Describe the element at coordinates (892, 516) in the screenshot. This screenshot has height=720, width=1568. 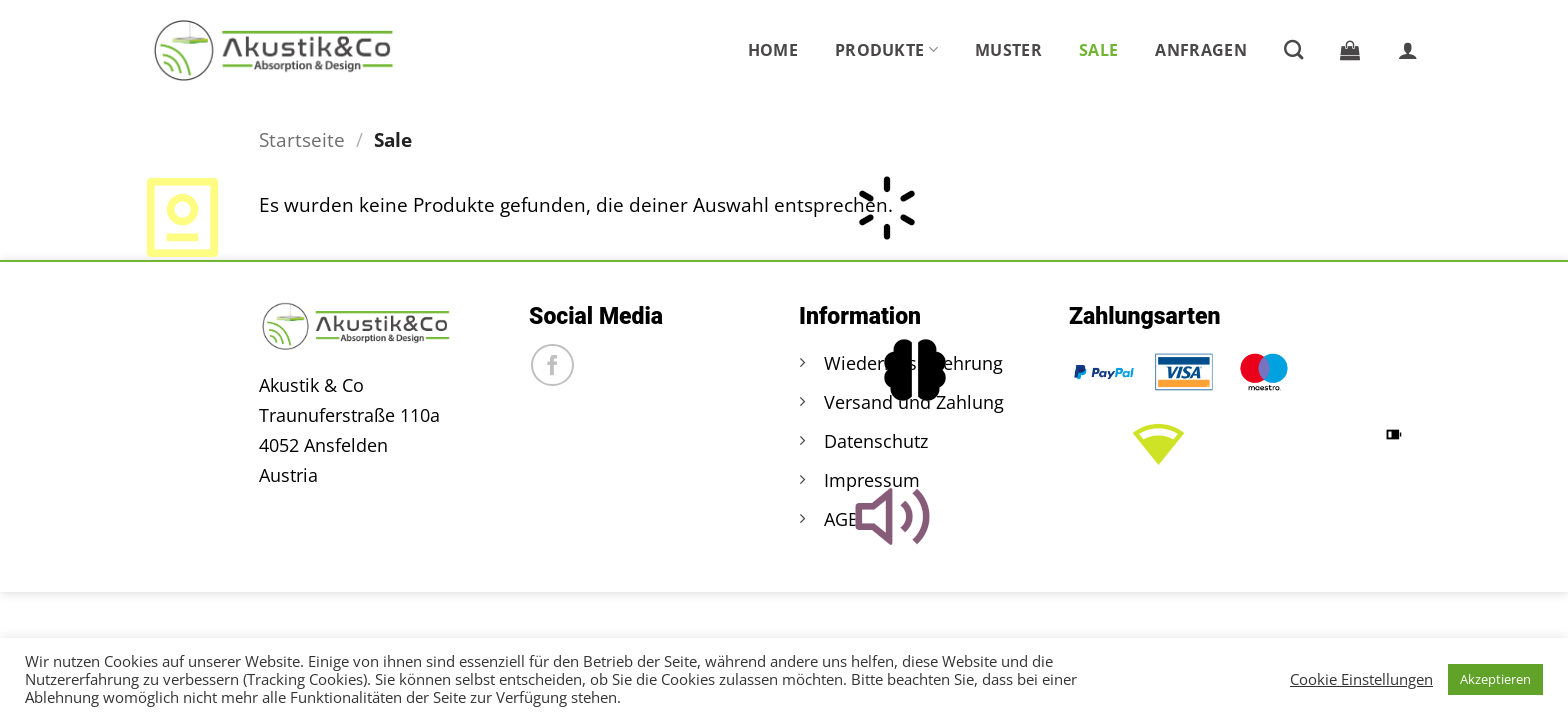
I see `increase audio volume` at that location.